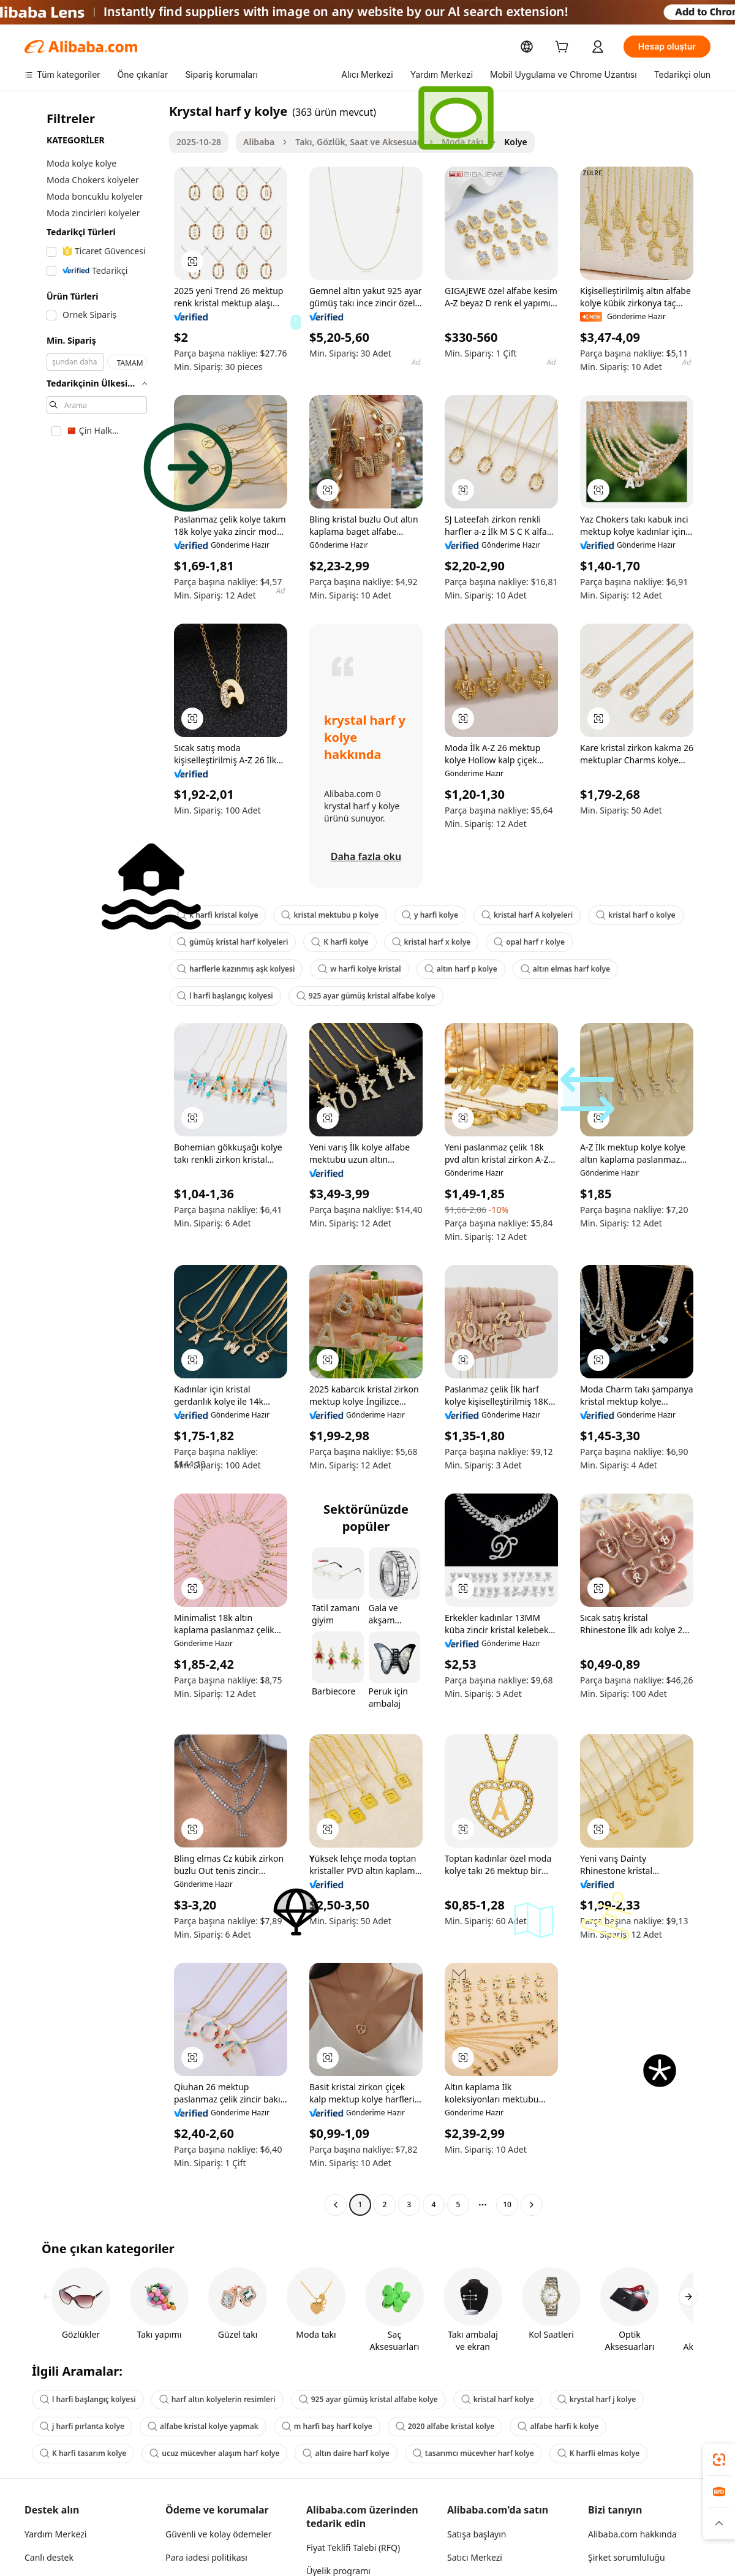  Describe the element at coordinates (188, 467) in the screenshot. I see `proceed to the next step` at that location.